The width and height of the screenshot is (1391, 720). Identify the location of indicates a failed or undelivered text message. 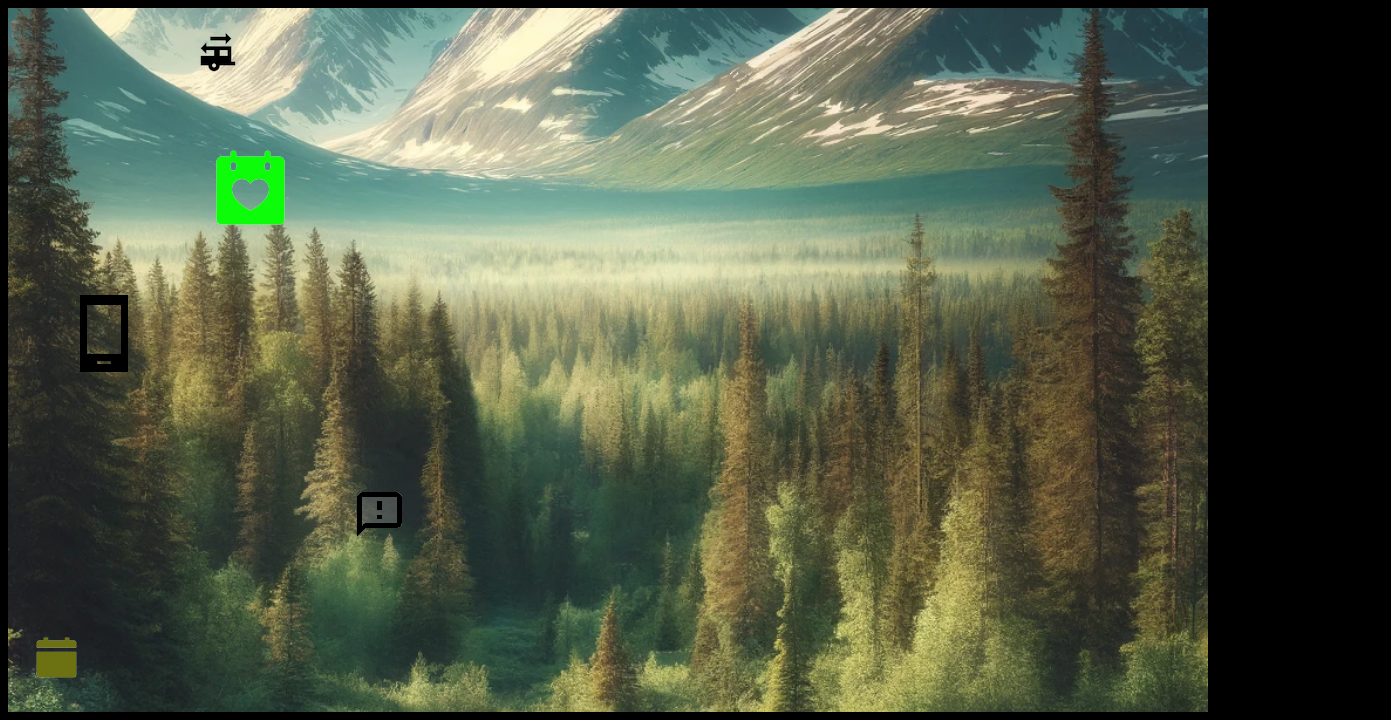
(379, 514).